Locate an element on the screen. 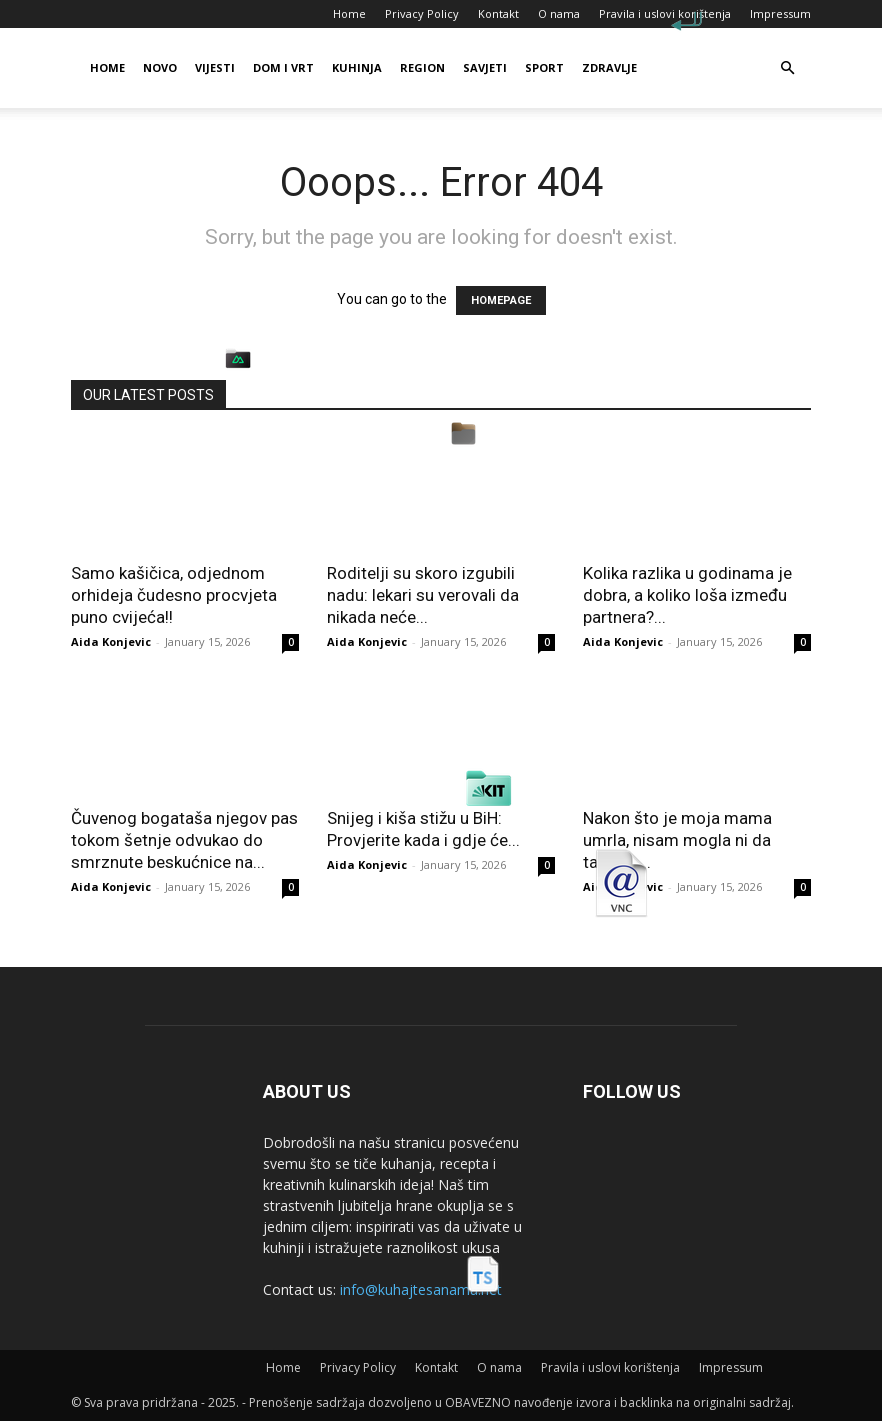 This screenshot has width=882, height=1421. access an open folder's contents is located at coordinates (463, 433).